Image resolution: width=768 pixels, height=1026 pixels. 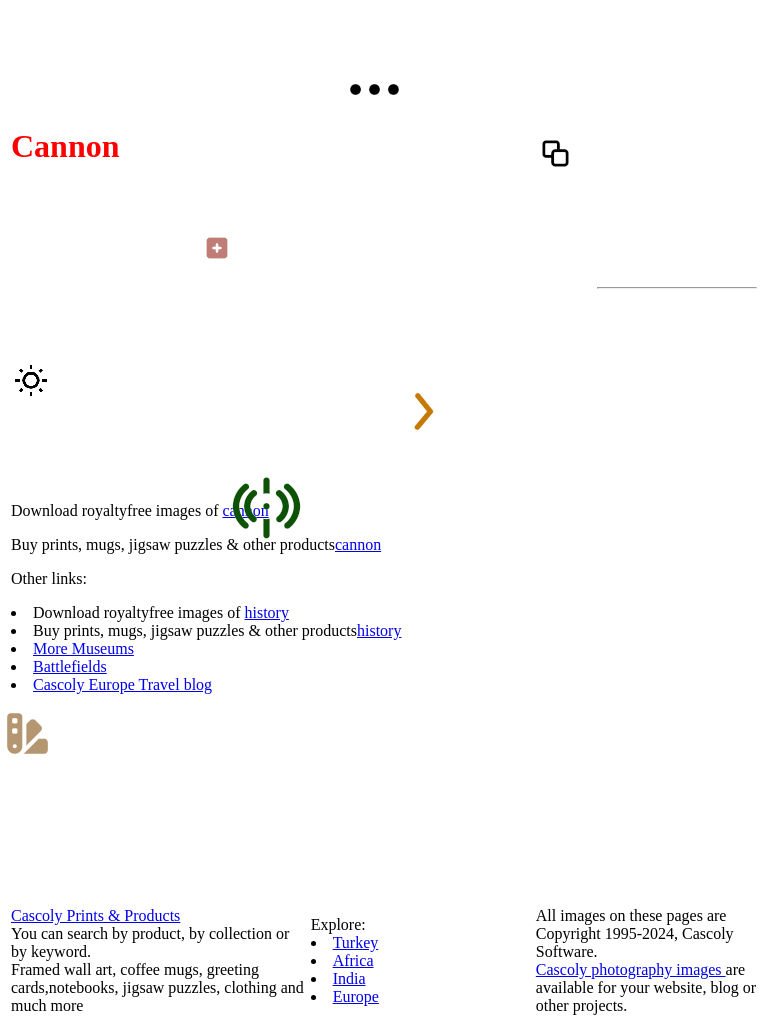 What do you see at coordinates (27, 733) in the screenshot?
I see `open color palette or theme options` at bounding box center [27, 733].